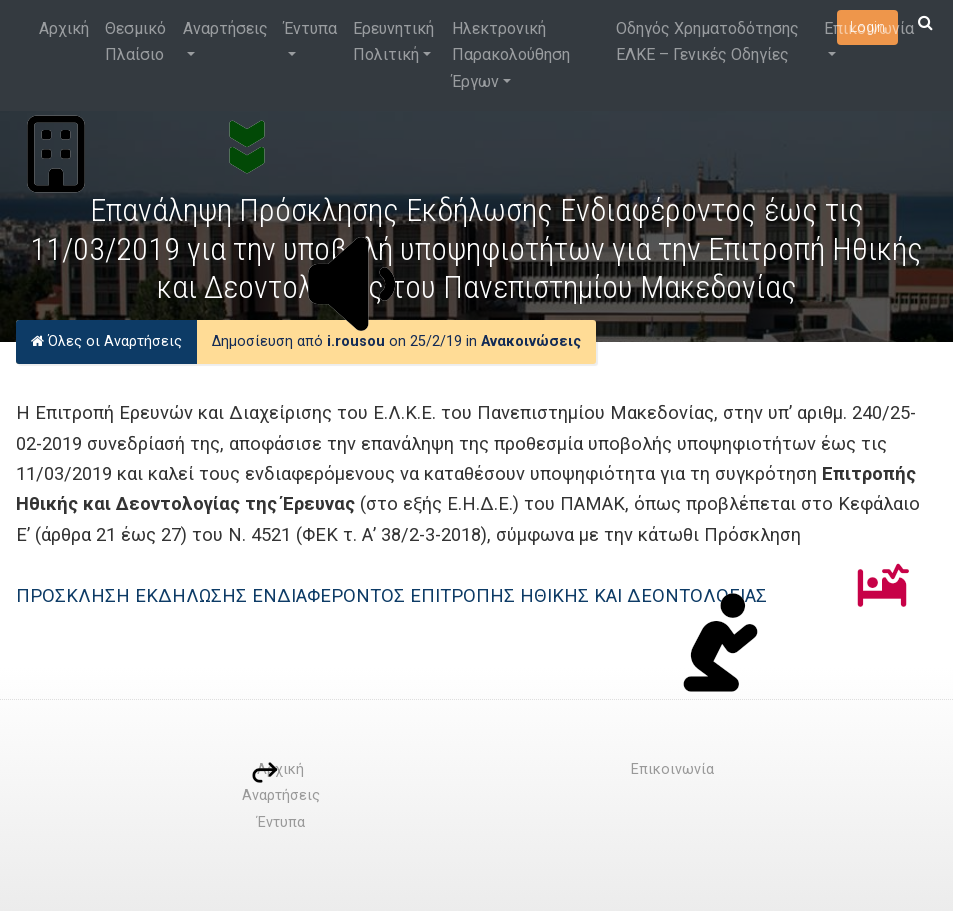  What do you see at coordinates (247, 147) in the screenshot?
I see `view your earned badges or achievements` at bounding box center [247, 147].